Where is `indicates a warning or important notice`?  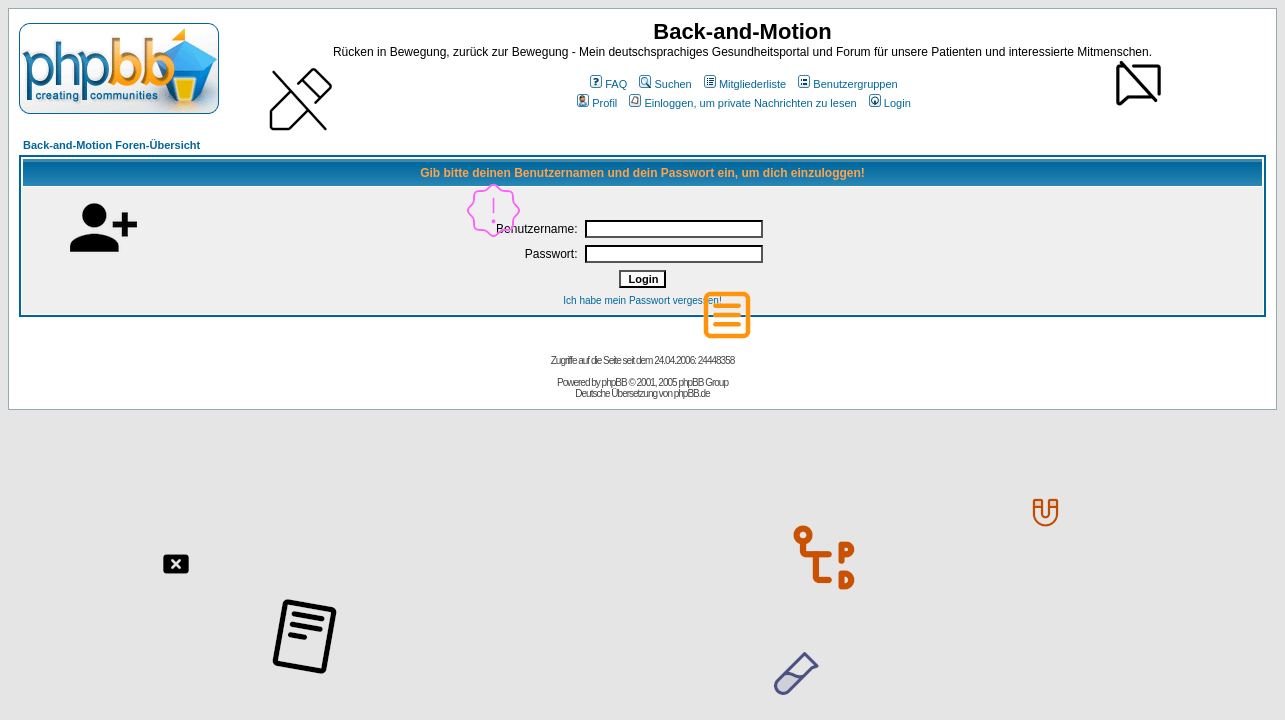
indicates a warning or important notice is located at coordinates (493, 210).